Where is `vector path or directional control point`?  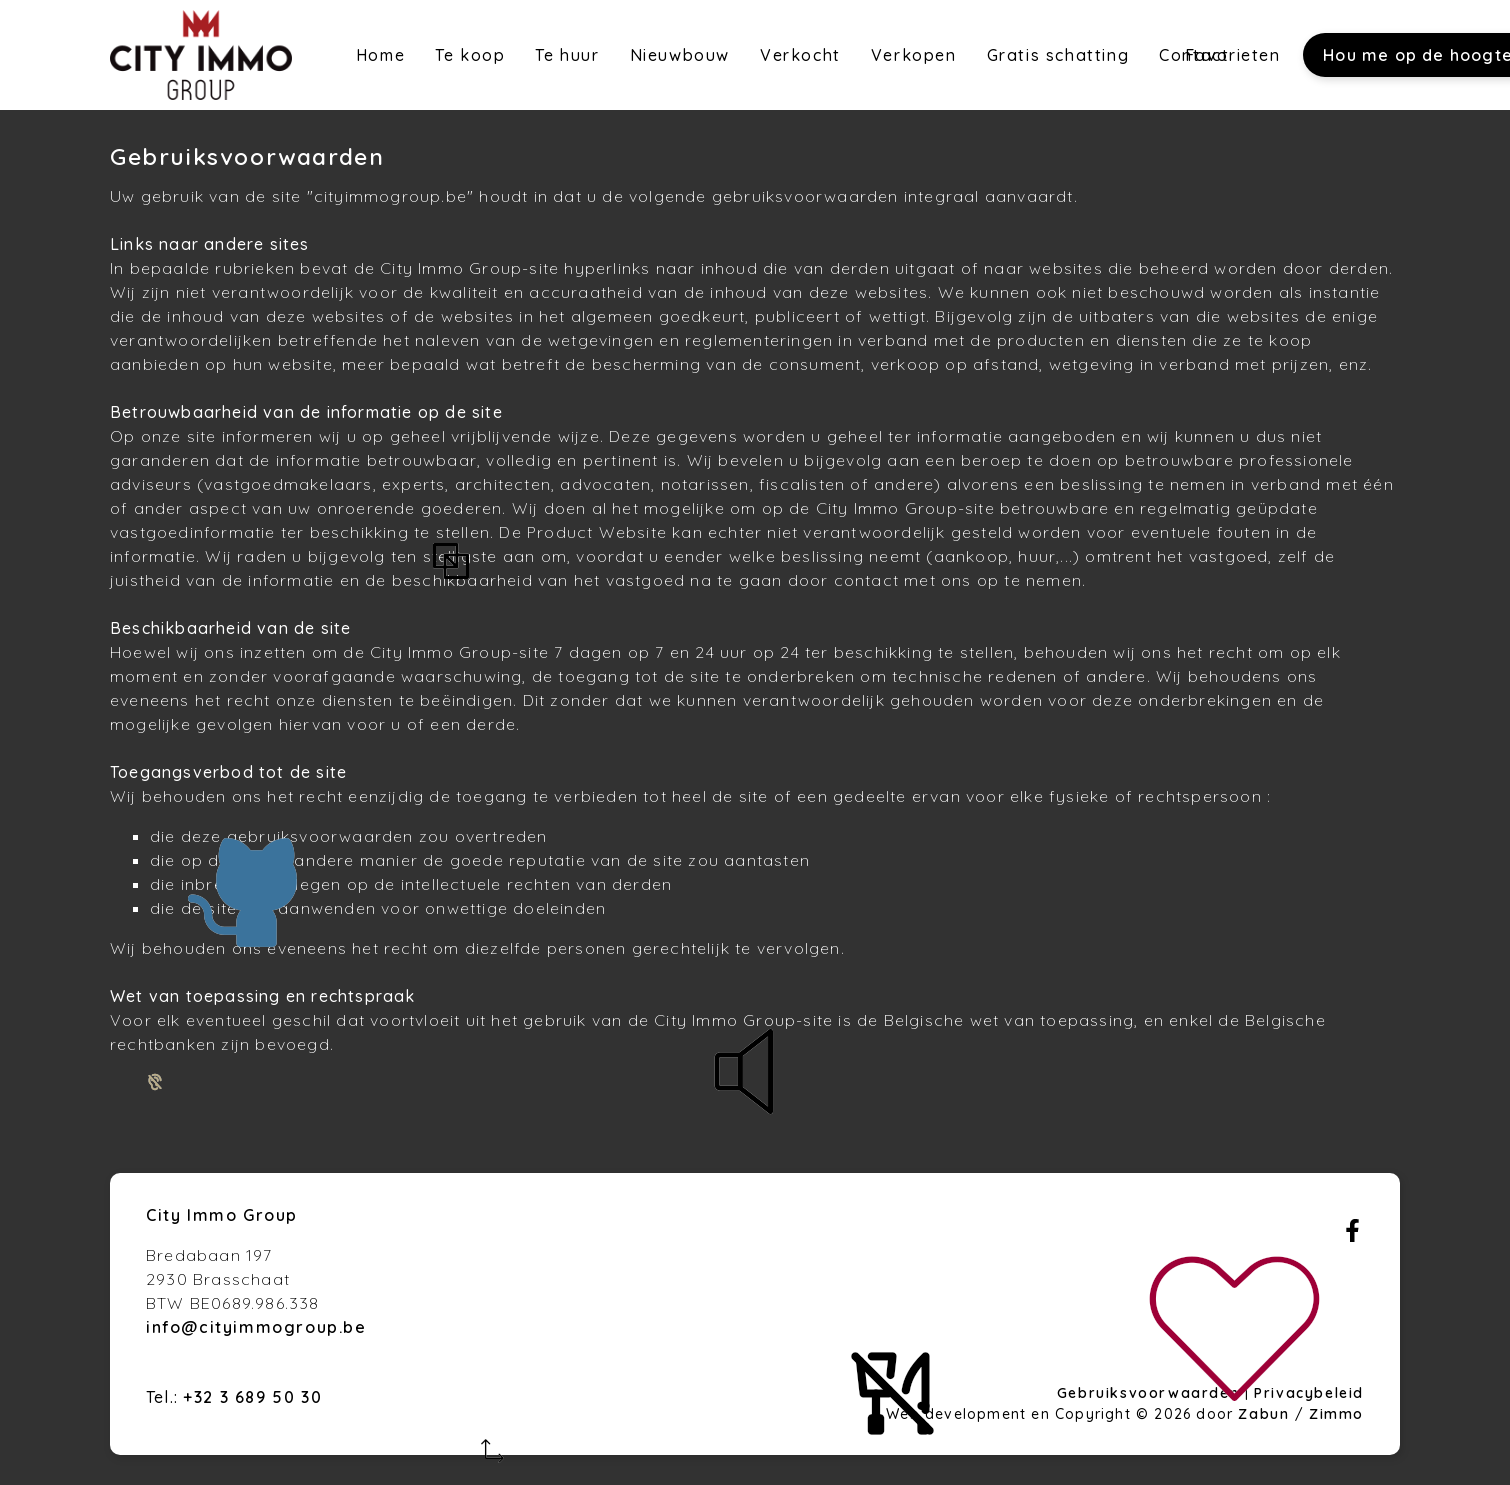 vector path or directional control point is located at coordinates (491, 1450).